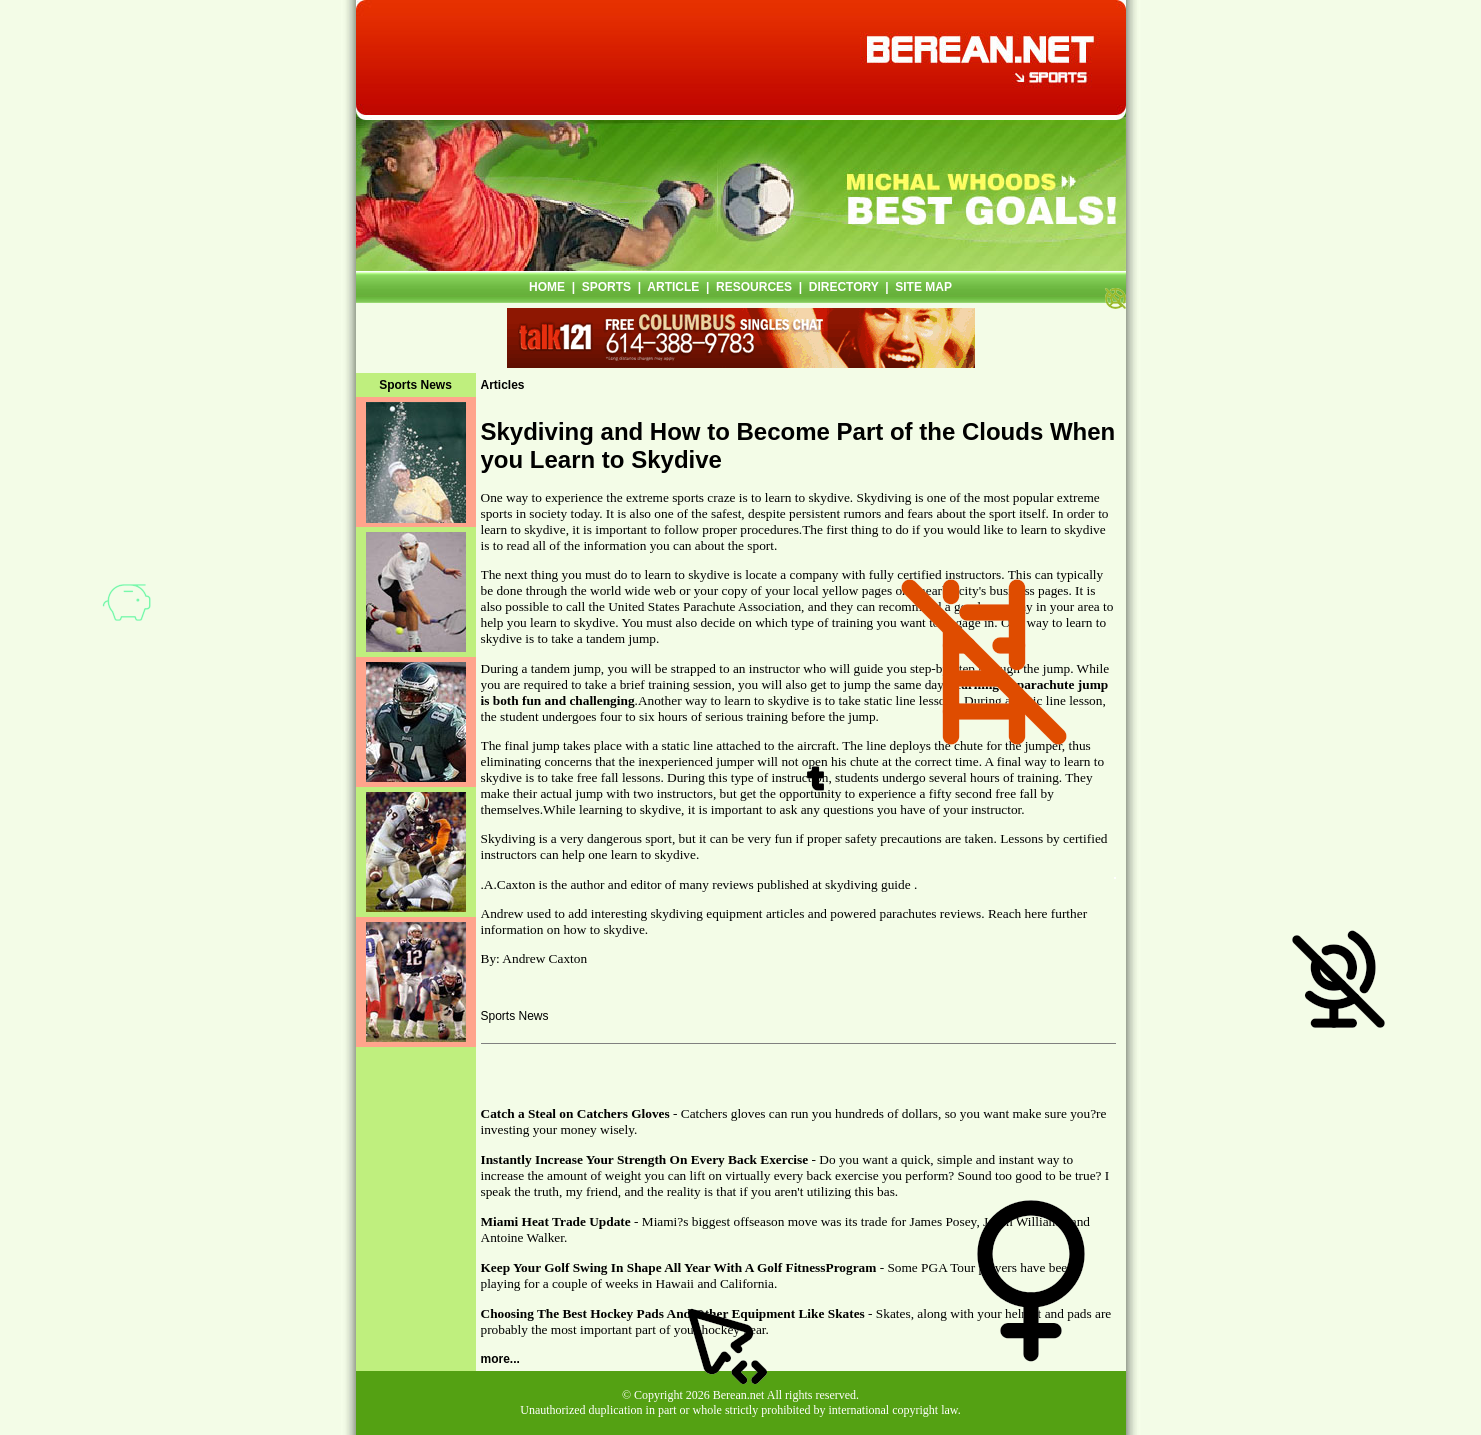 This screenshot has width=1481, height=1435. What do you see at coordinates (815, 778) in the screenshot?
I see `open tumblr app` at bounding box center [815, 778].